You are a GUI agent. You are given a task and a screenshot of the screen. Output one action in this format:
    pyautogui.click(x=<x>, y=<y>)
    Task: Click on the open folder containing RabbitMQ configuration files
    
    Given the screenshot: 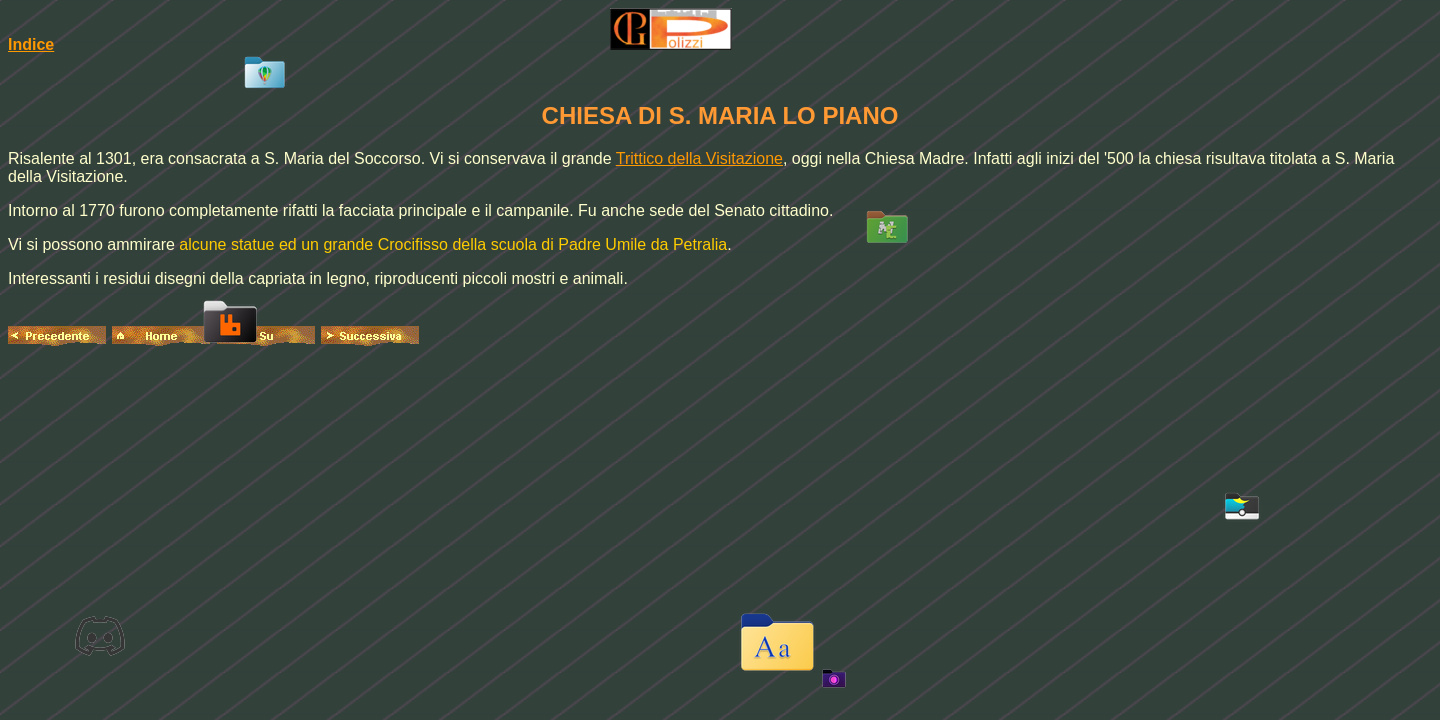 What is the action you would take?
    pyautogui.click(x=230, y=323)
    